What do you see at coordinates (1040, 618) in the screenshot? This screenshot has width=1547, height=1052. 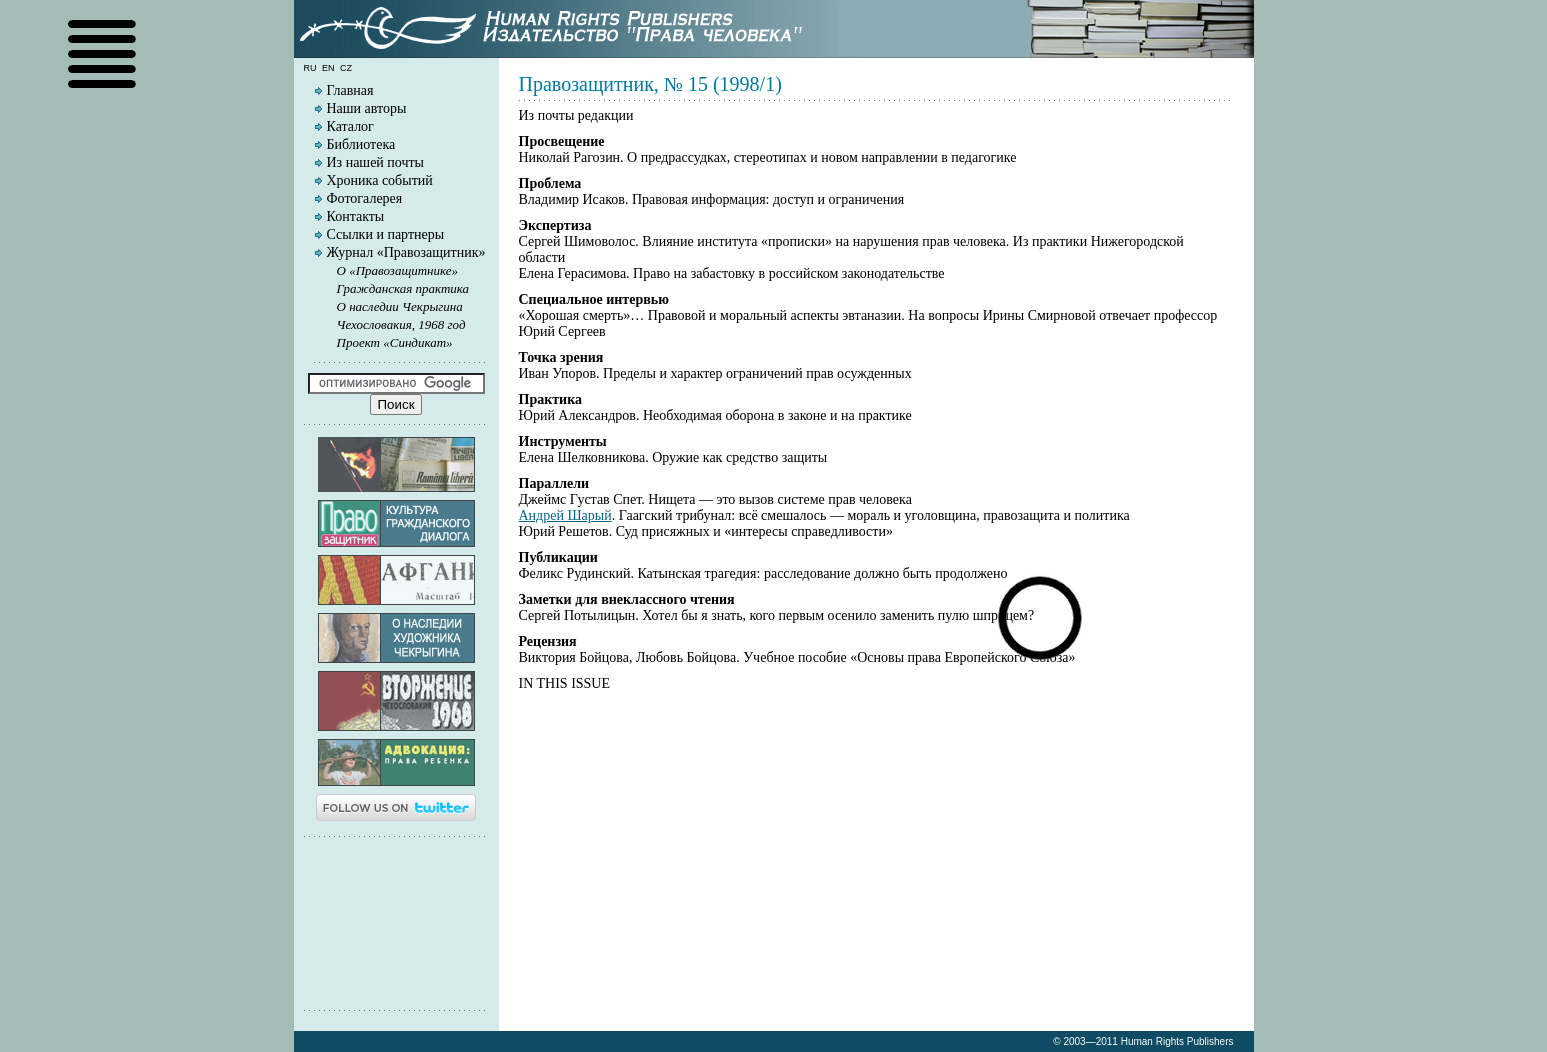 I see `select a camera lens or aperture setting` at bounding box center [1040, 618].